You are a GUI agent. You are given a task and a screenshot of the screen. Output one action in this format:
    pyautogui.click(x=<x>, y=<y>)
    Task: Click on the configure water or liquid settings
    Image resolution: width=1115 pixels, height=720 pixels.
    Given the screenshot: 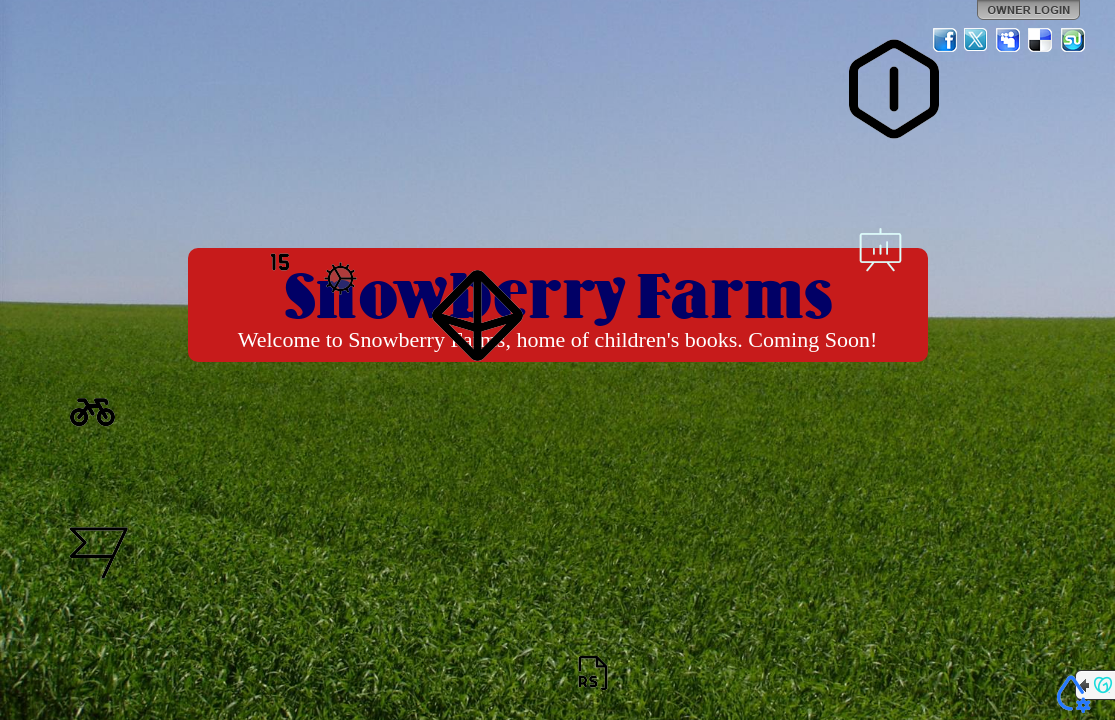 What is the action you would take?
    pyautogui.click(x=1071, y=693)
    